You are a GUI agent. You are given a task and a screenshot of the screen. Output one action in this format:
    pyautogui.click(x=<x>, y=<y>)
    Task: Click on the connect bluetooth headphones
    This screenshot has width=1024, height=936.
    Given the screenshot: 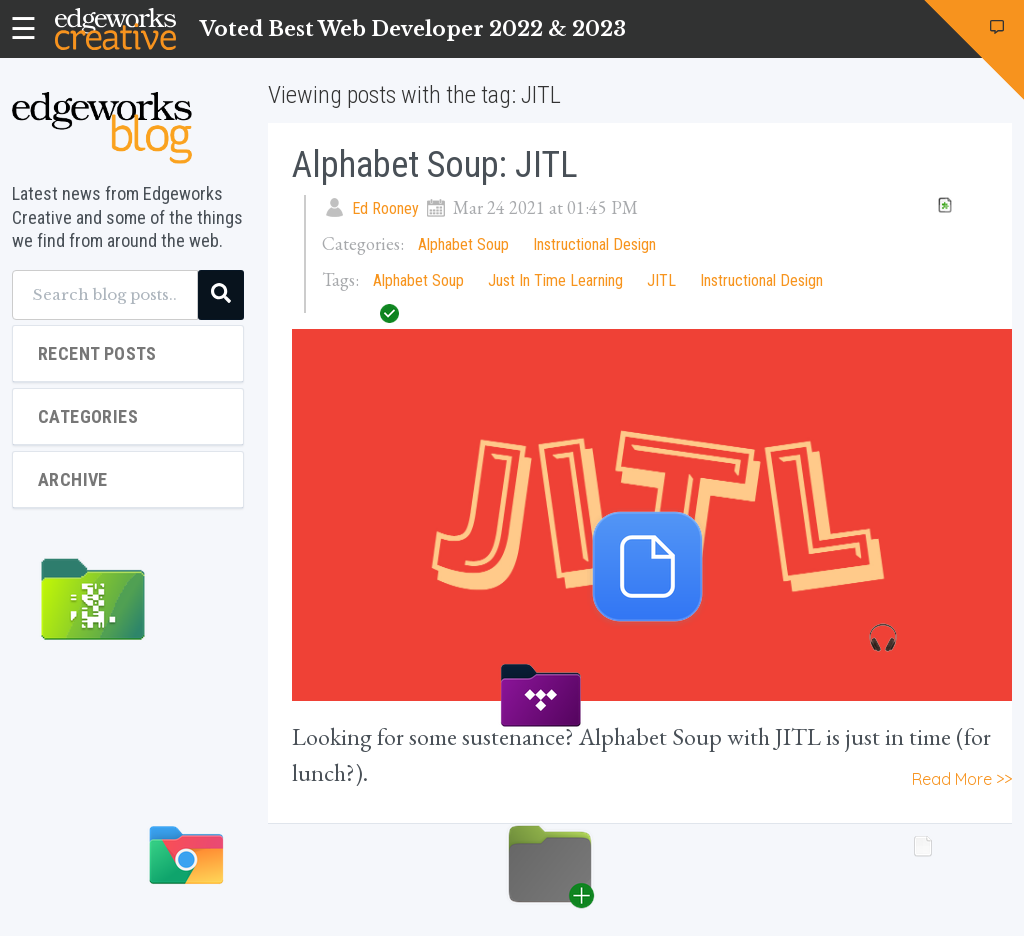 What is the action you would take?
    pyautogui.click(x=883, y=638)
    